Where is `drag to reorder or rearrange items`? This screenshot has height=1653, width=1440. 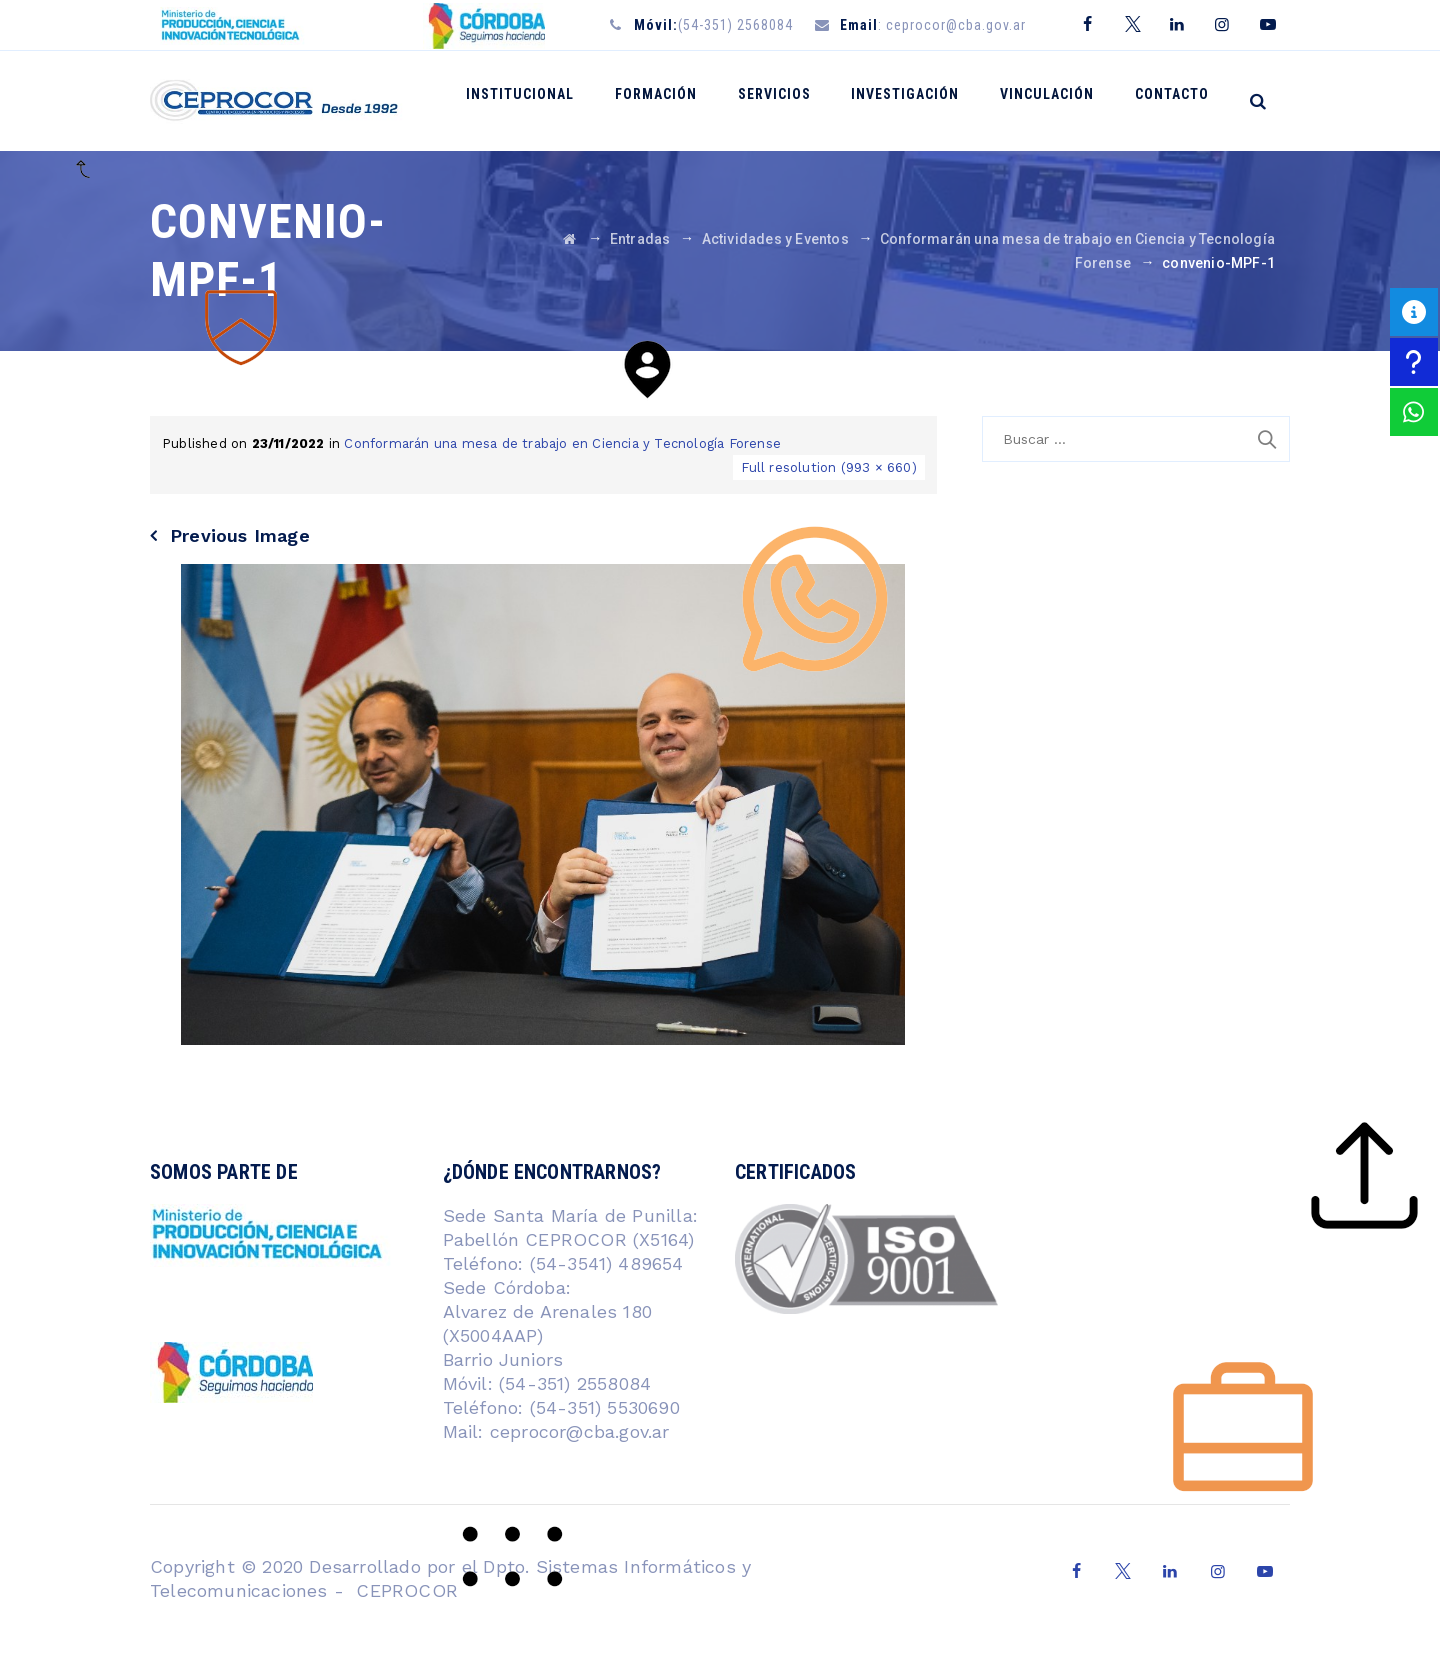
drag to reorder or rearrange items is located at coordinates (512, 1556).